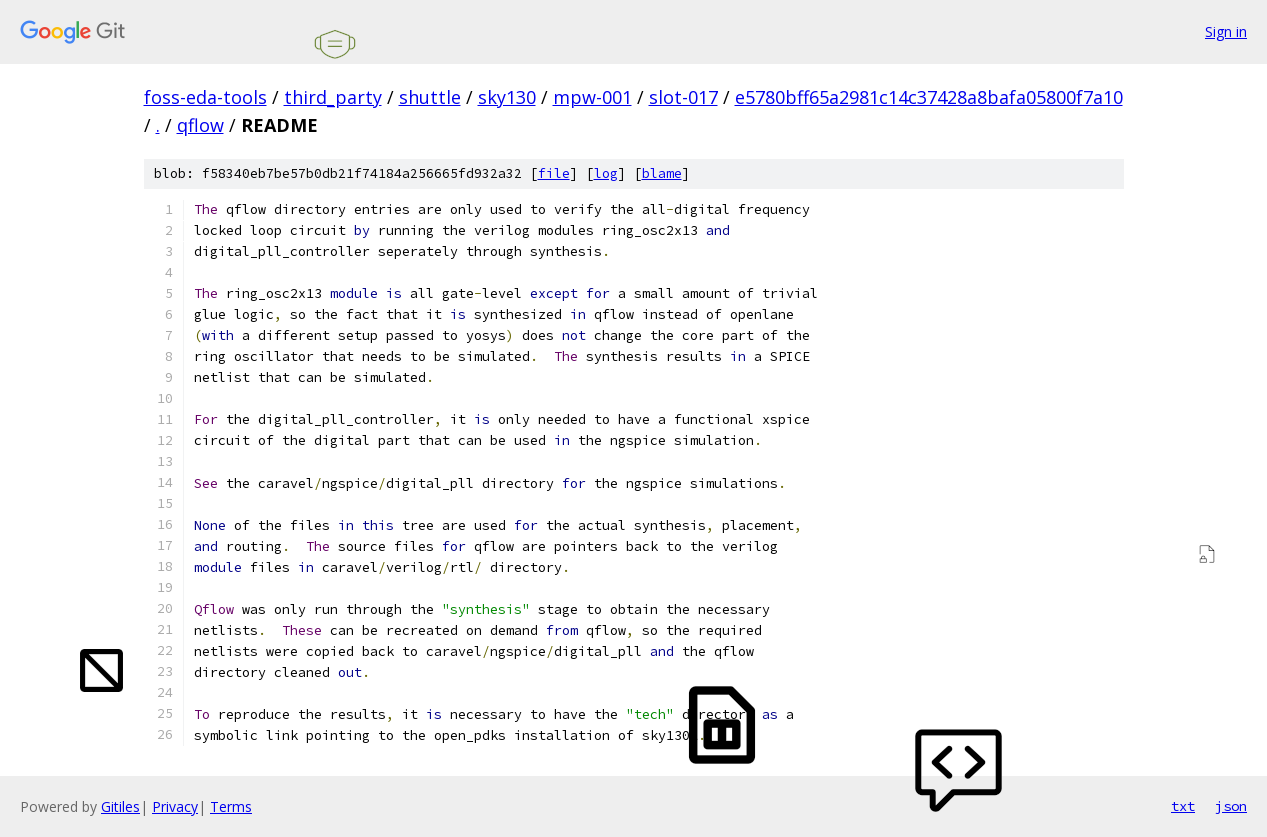 This screenshot has width=1267, height=837. I want to click on indicates mask required or health safety guidelines, so click(335, 45).